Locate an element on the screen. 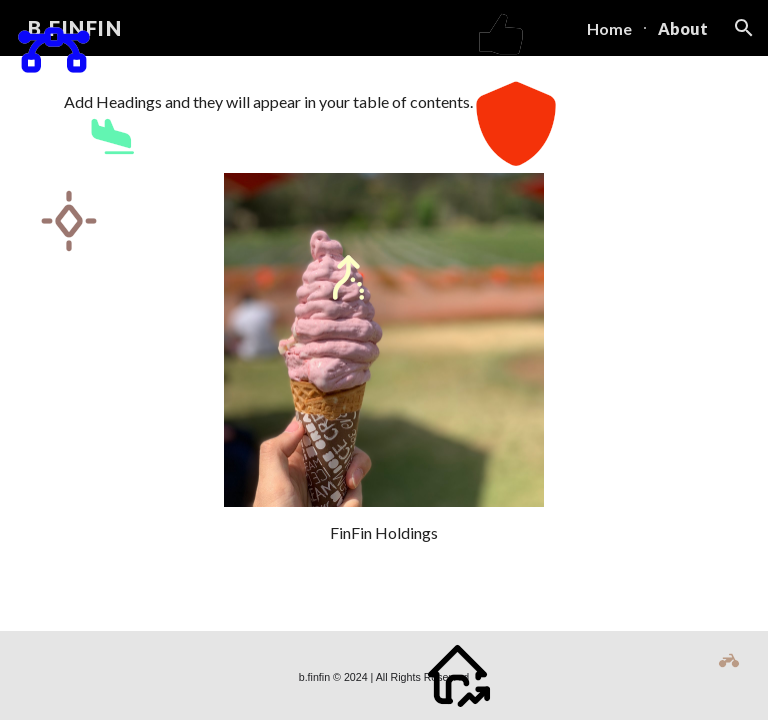  merge content from right into main branch is located at coordinates (348, 277).